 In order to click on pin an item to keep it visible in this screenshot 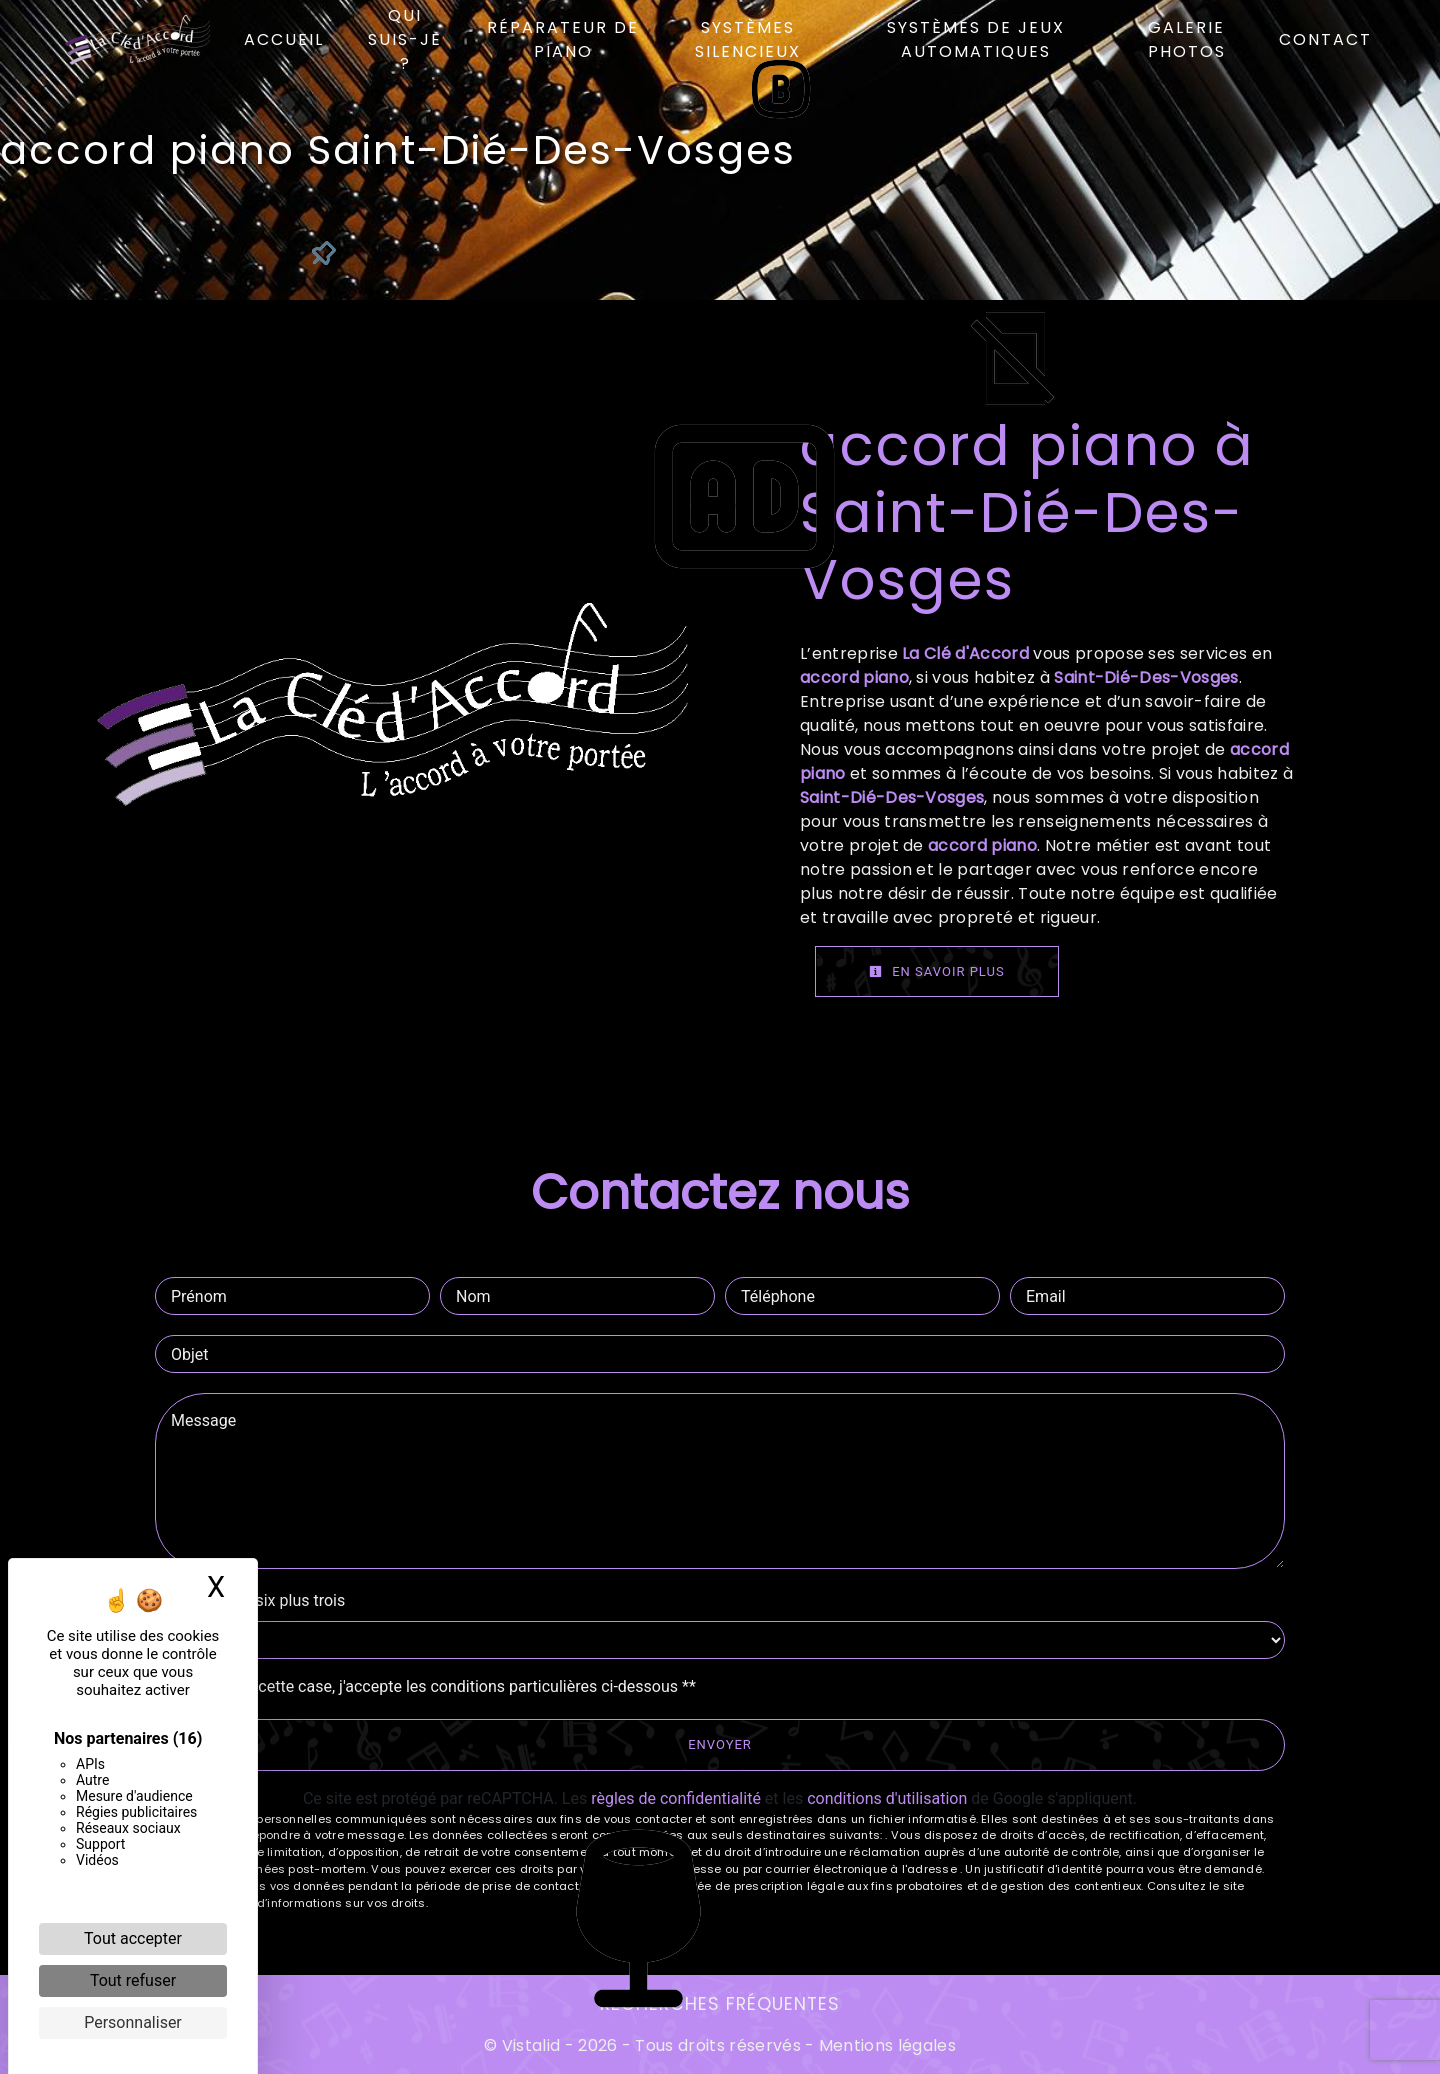, I will do `click(323, 254)`.